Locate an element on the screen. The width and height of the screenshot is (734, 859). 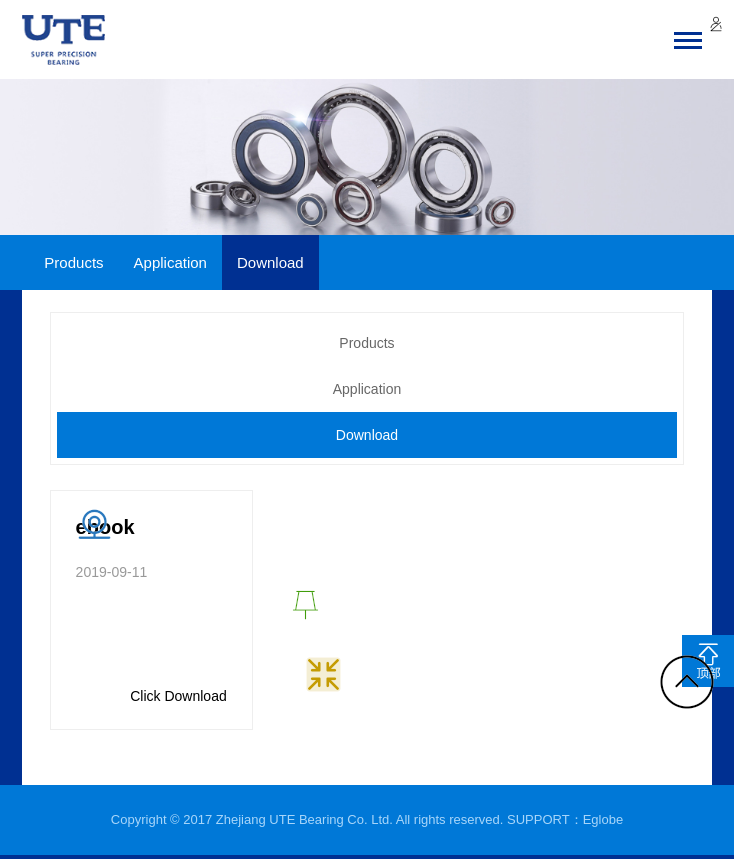
fasten seatbelt reminder indicator is located at coordinates (716, 24).